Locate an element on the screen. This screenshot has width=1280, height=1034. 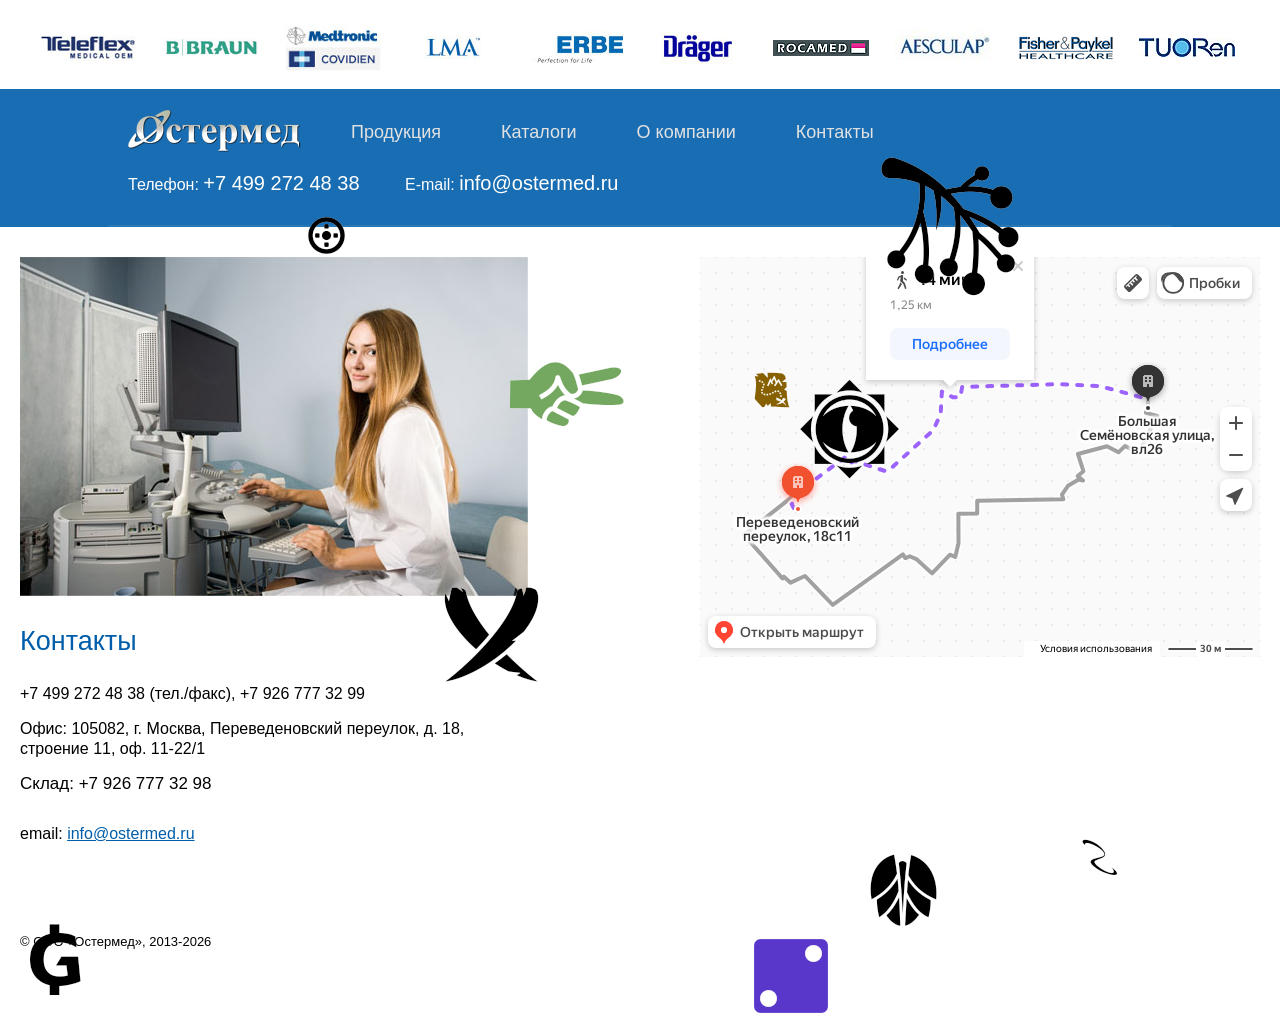
indicates a target or objective marker is located at coordinates (326, 235).